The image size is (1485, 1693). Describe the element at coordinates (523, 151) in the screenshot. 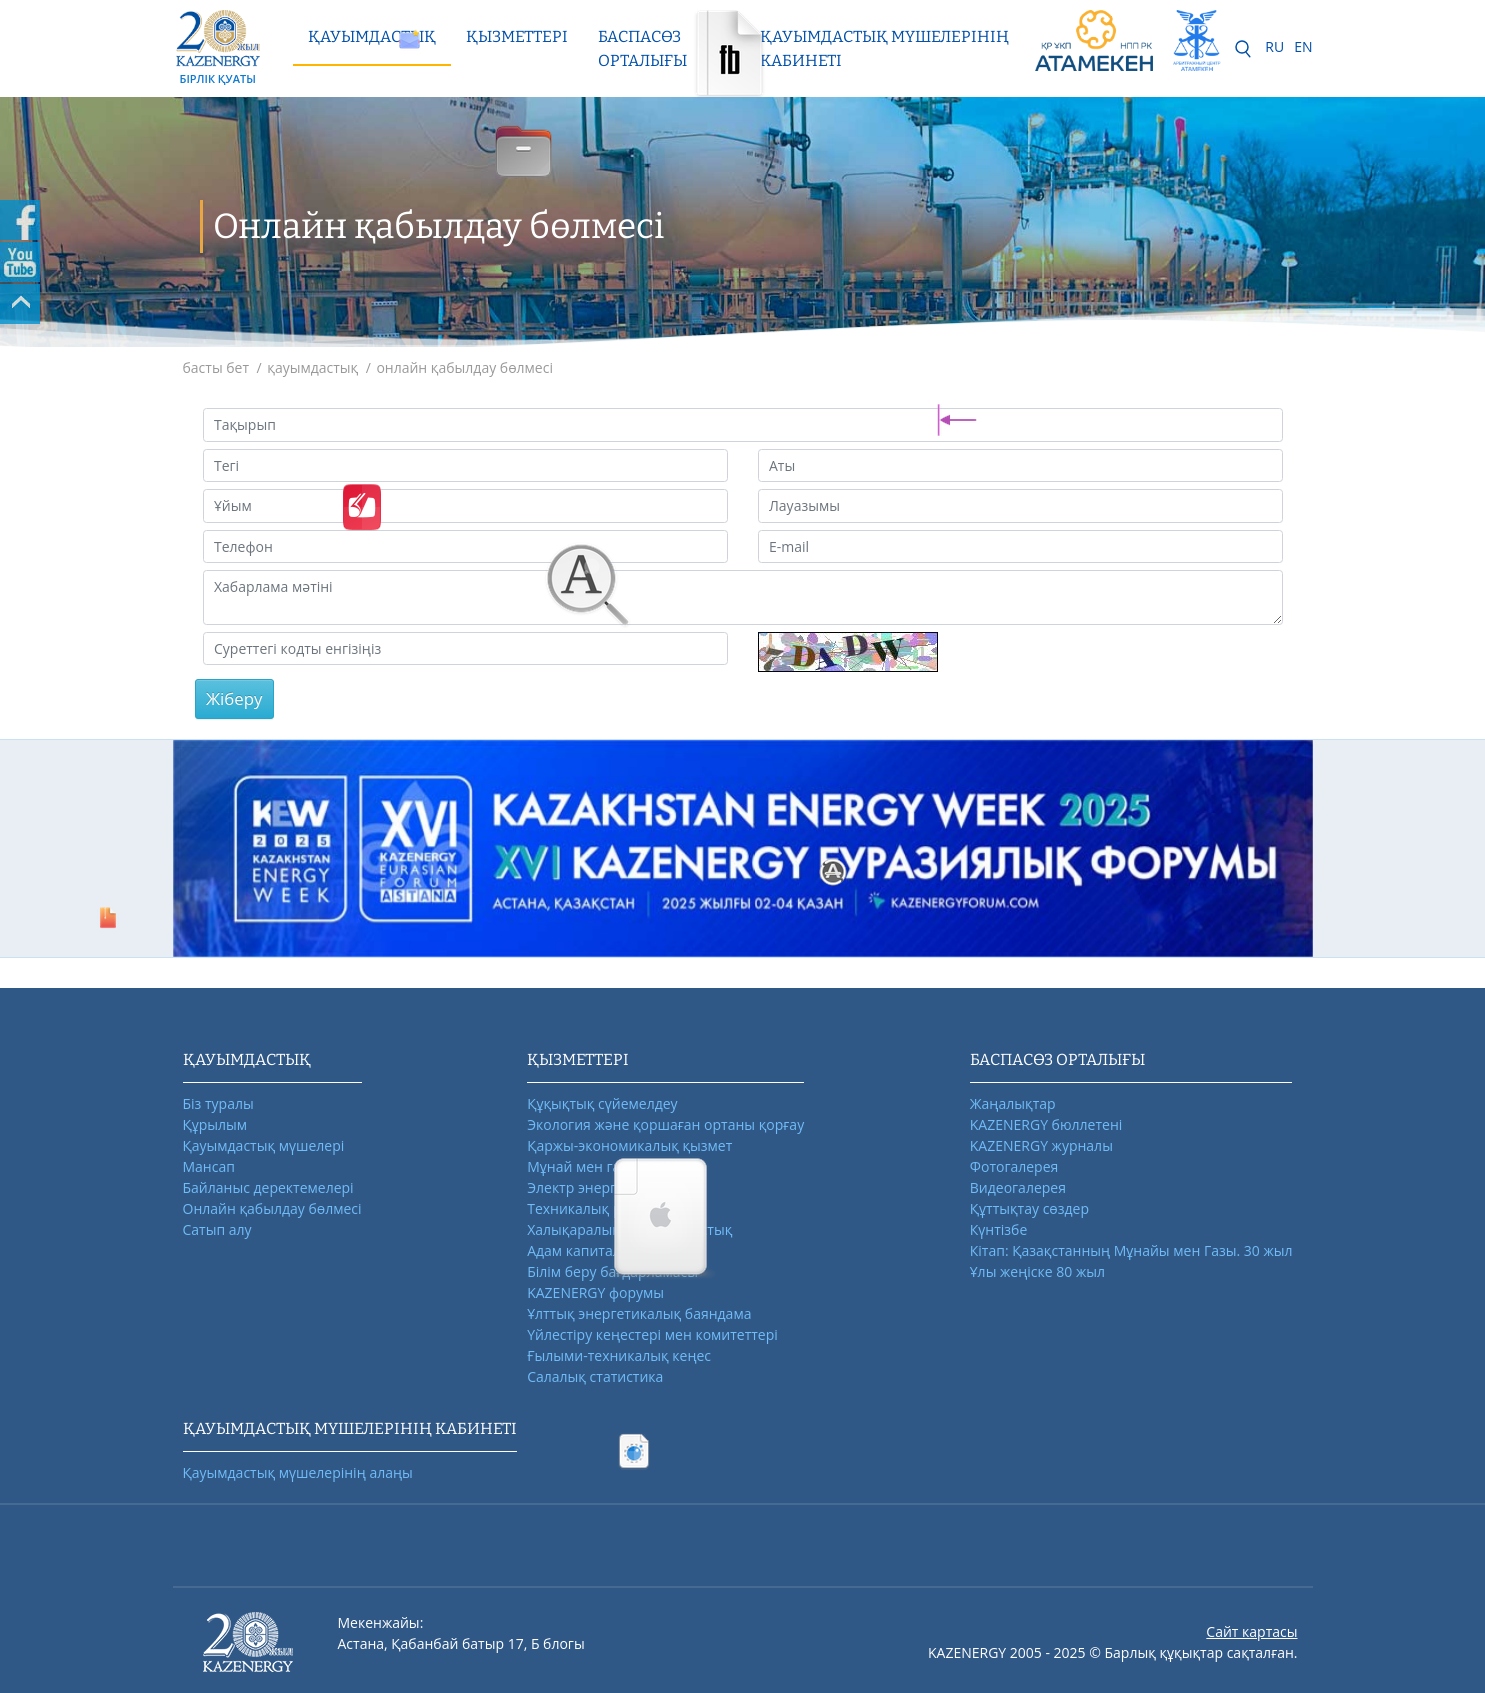

I see `open the file manager application` at that location.